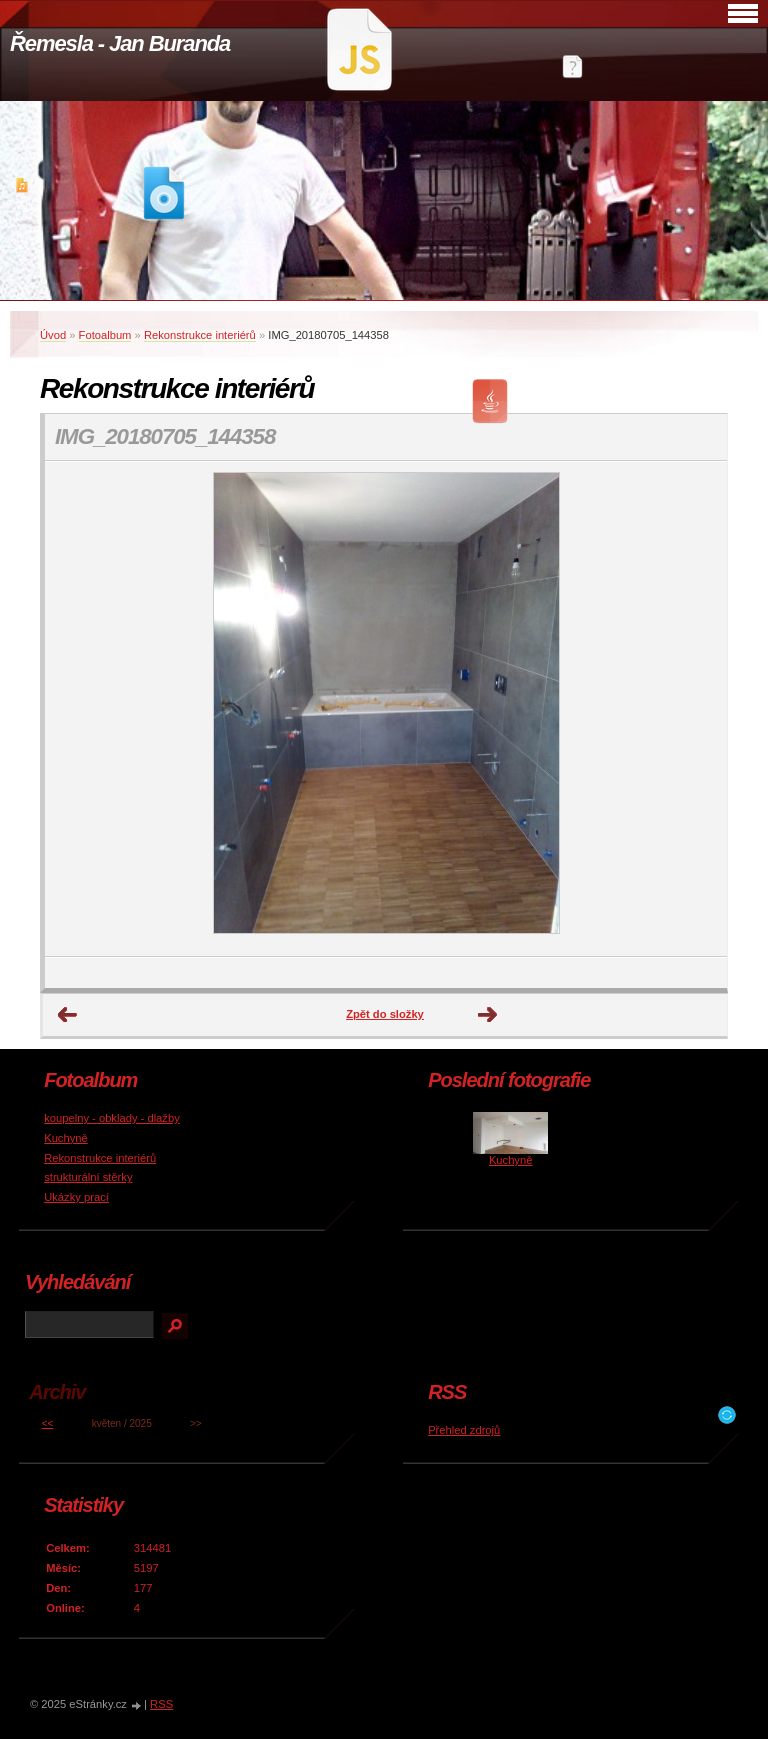 This screenshot has width=768, height=1739. Describe the element at coordinates (164, 194) in the screenshot. I see `an ovf virtual machine configuration file` at that location.